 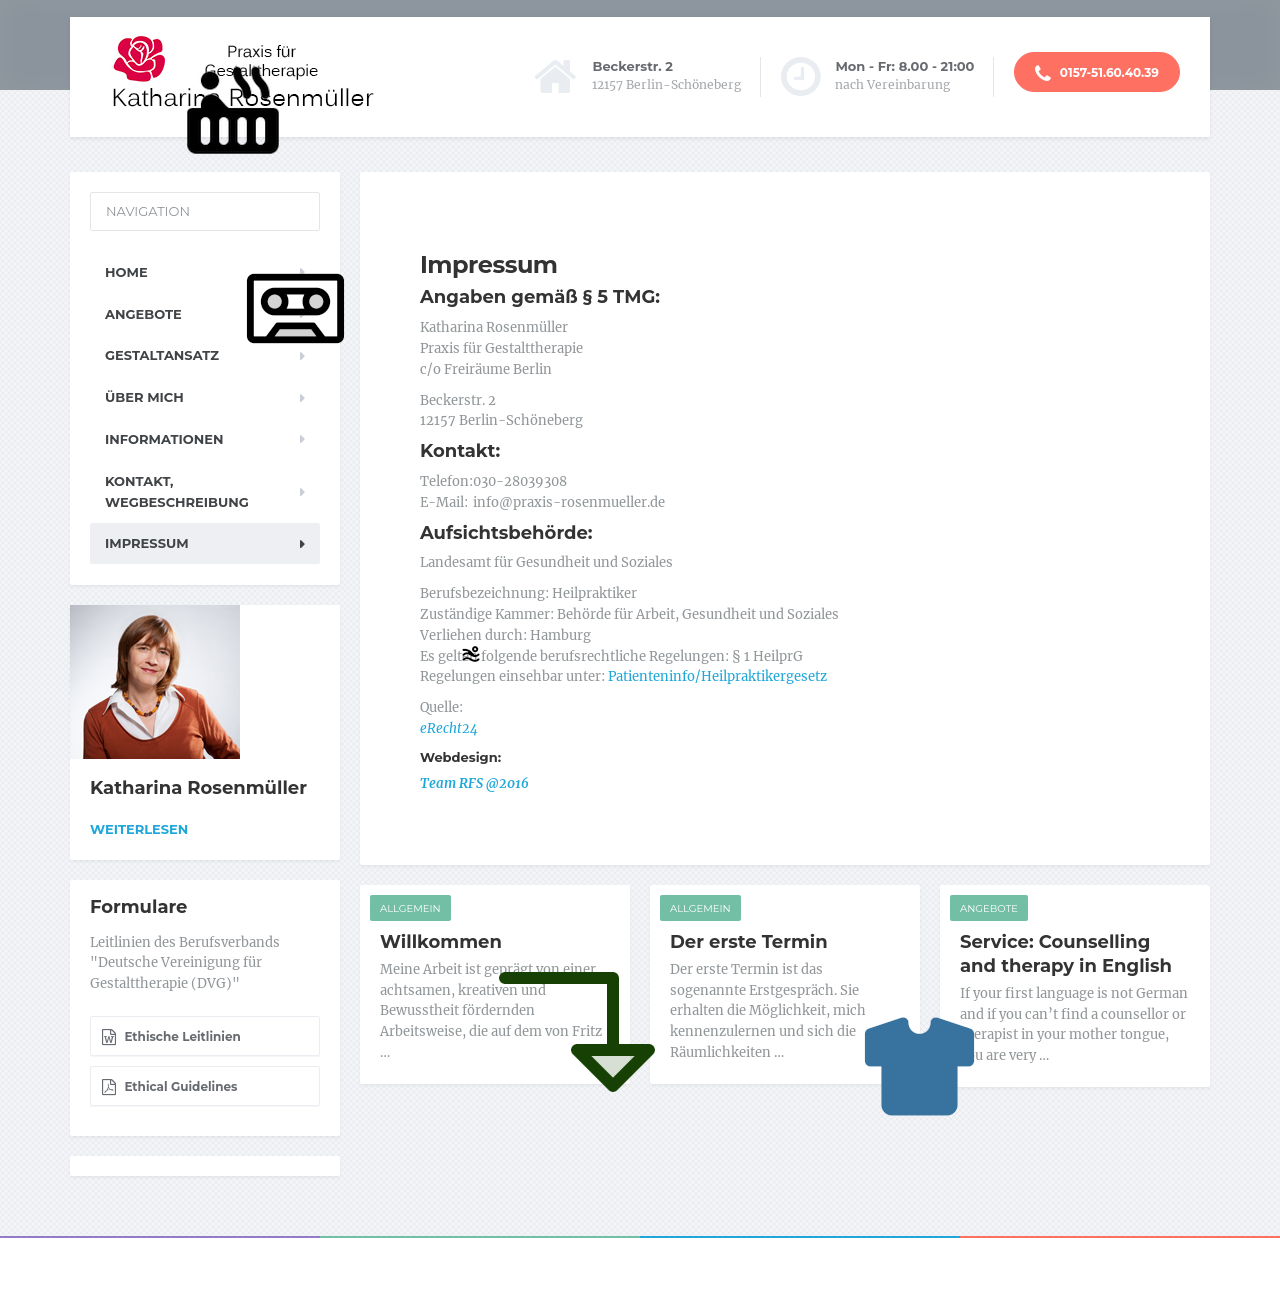 What do you see at coordinates (471, 654) in the screenshot?
I see `access swimming pool or aquatic facilities` at bounding box center [471, 654].